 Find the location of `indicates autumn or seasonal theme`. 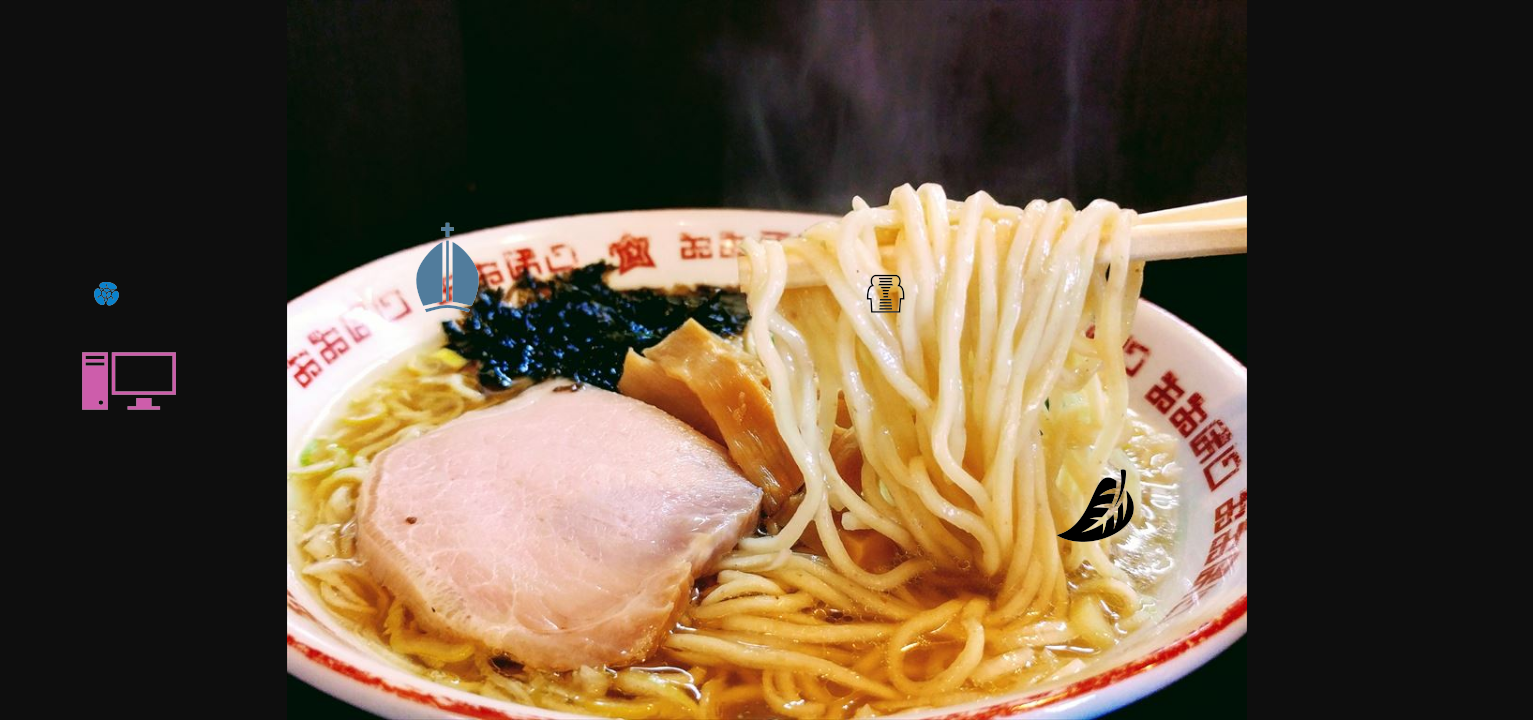

indicates autumn or seasonal theme is located at coordinates (1094, 507).